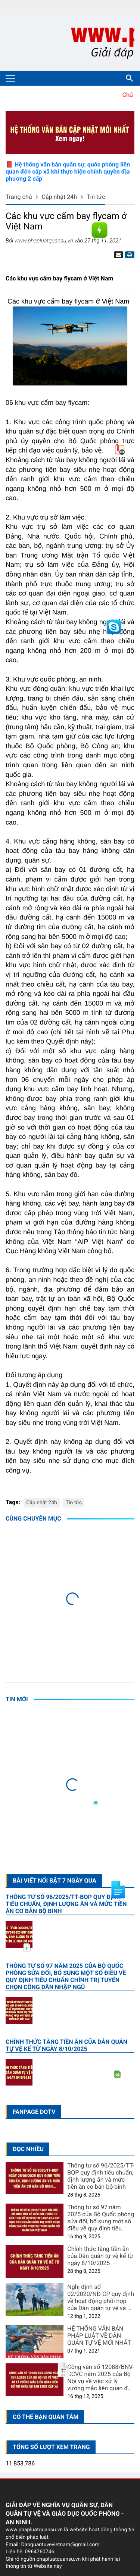 The height and width of the screenshot is (2576, 140). What do you see at coordinates (96, 1802) in the screenshot?
I see `open iCloud app` at bounding box center [96, 1802].